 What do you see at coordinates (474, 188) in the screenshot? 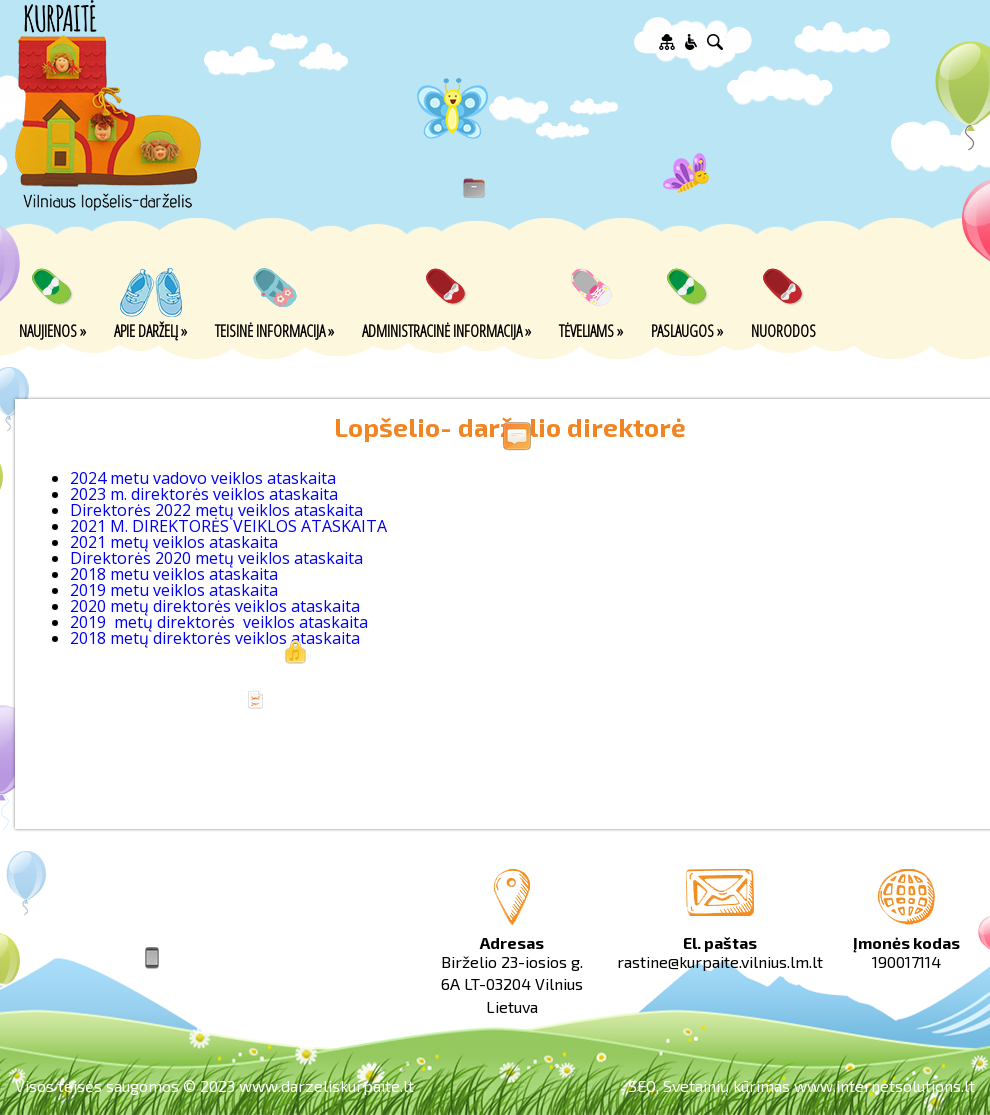
I see `open the file manager application` at bounding box center [474, 188].